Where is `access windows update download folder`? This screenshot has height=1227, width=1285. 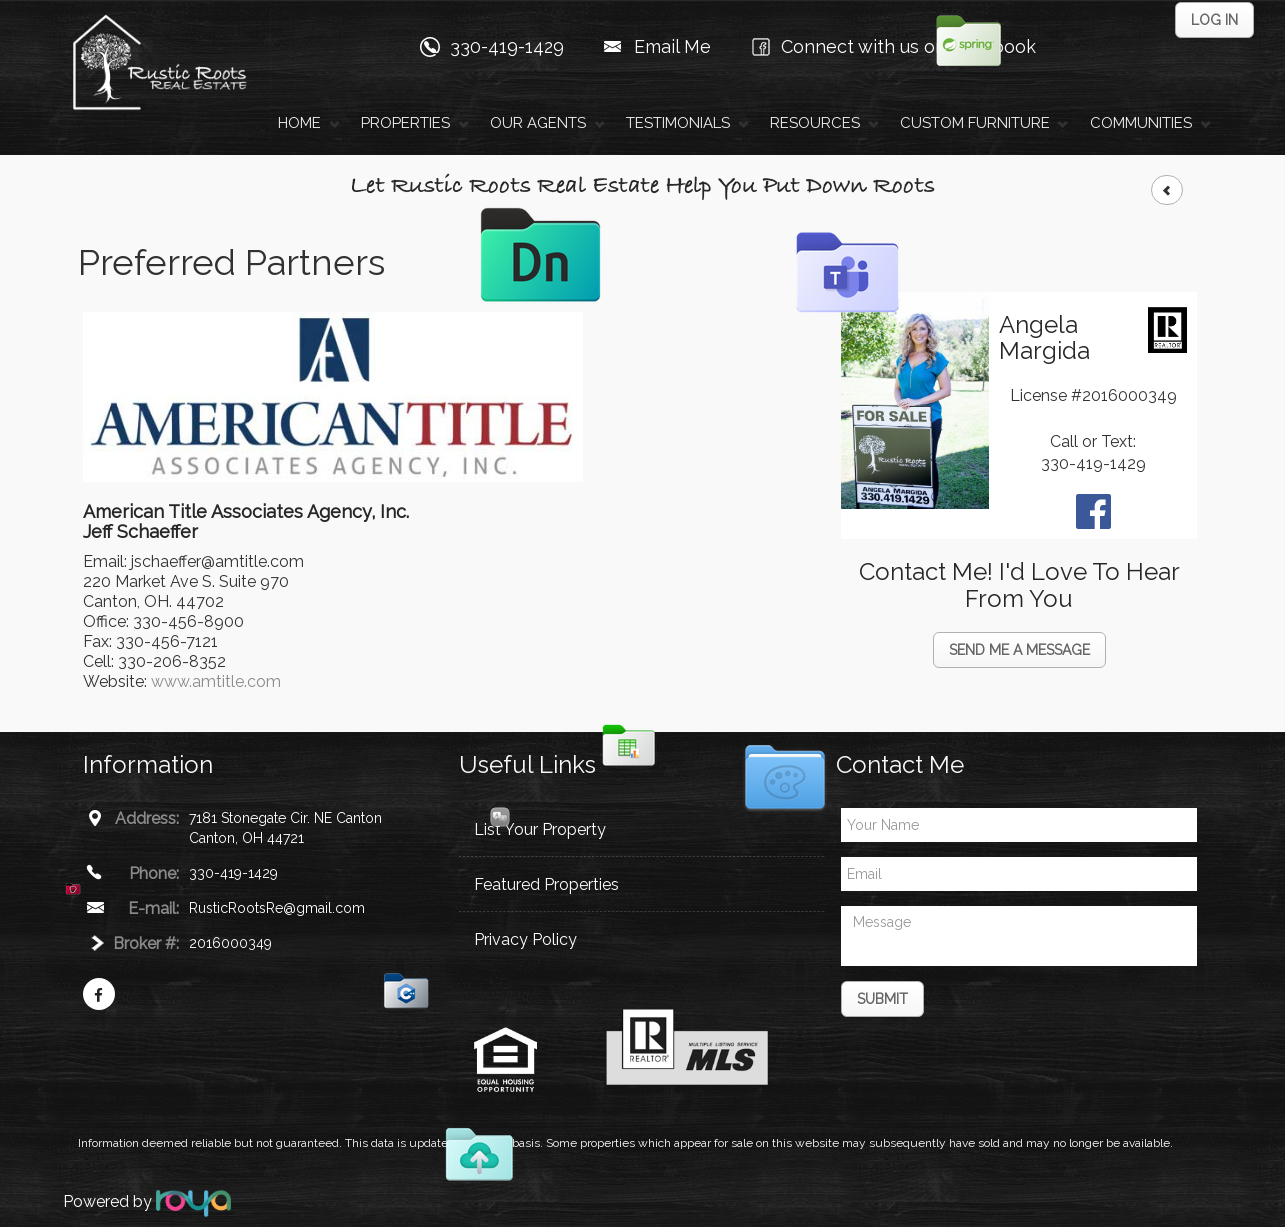
access windows update download folder is located at coordinates (479, 1156).